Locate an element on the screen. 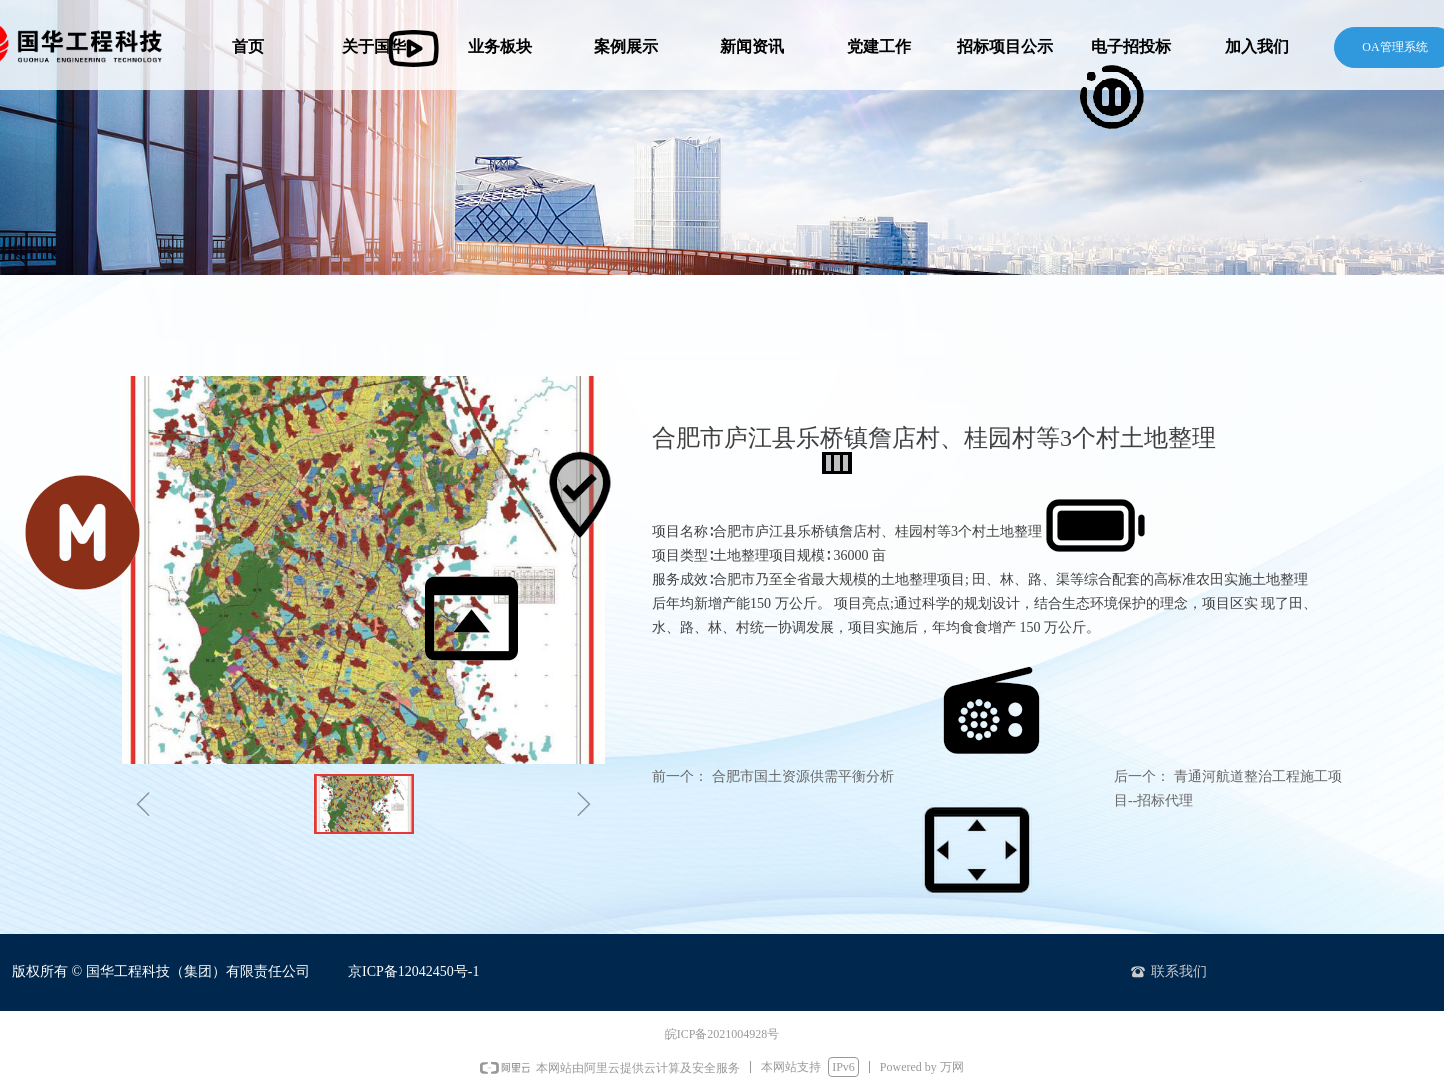 This screenshot has height=1090, width=1444. open radio or audio streaming is located at coordinates (991, 709).